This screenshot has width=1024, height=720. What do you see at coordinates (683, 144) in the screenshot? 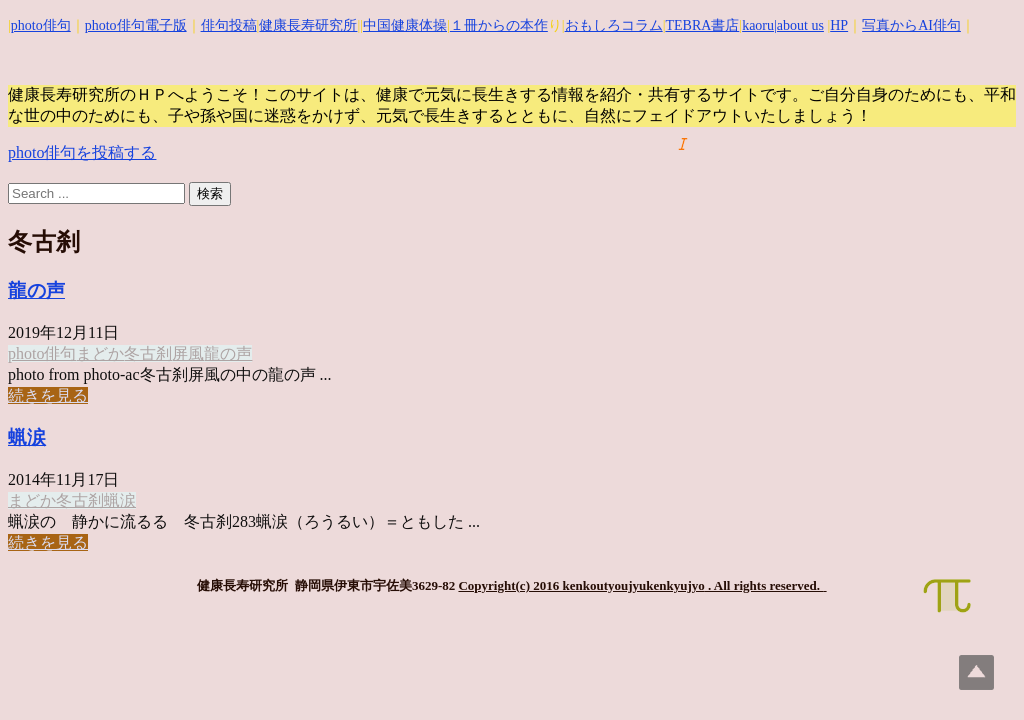
I see `apply italic formatting to selected text` at bounding box center [683, 144].